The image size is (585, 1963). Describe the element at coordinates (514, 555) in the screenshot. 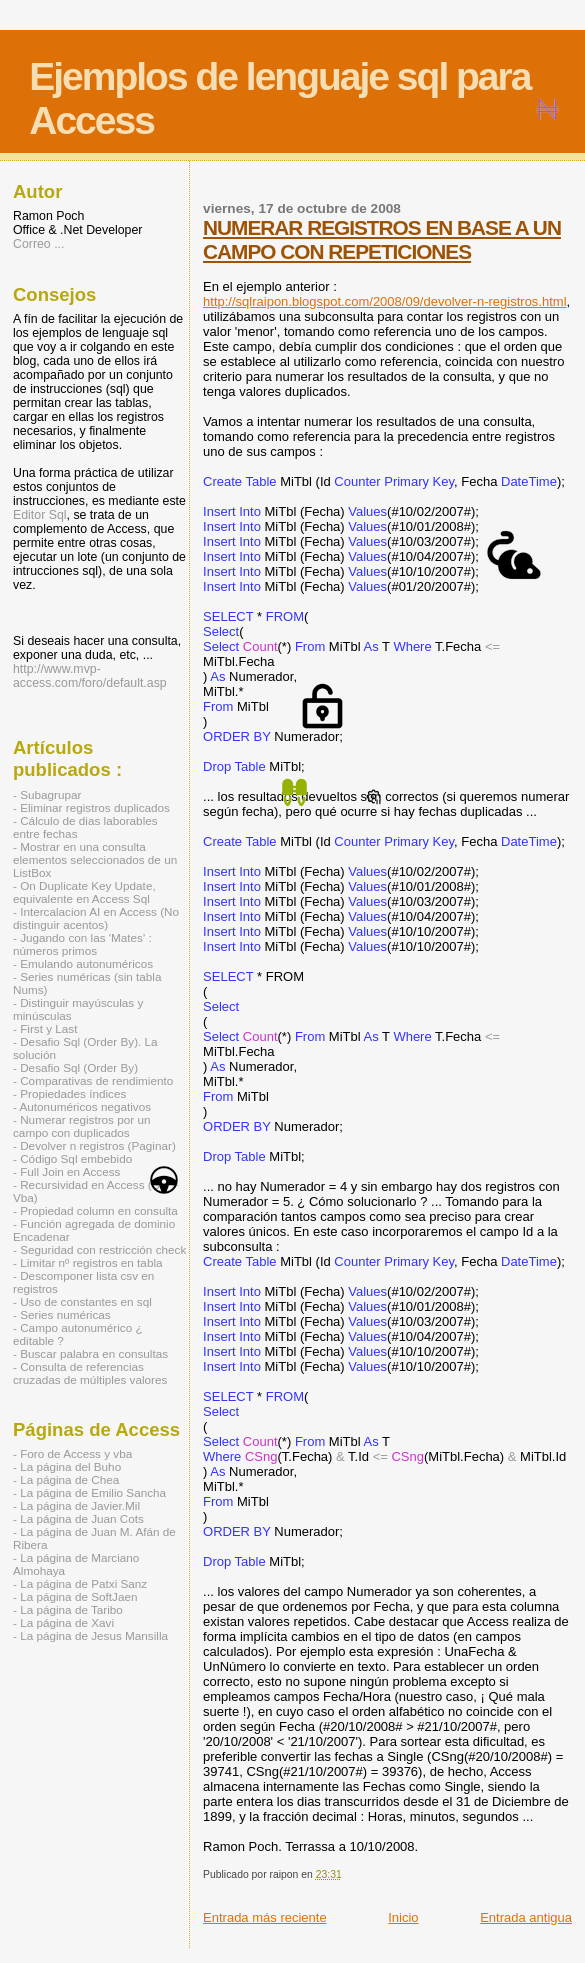

I see `request pest control services for rodents` at that location.